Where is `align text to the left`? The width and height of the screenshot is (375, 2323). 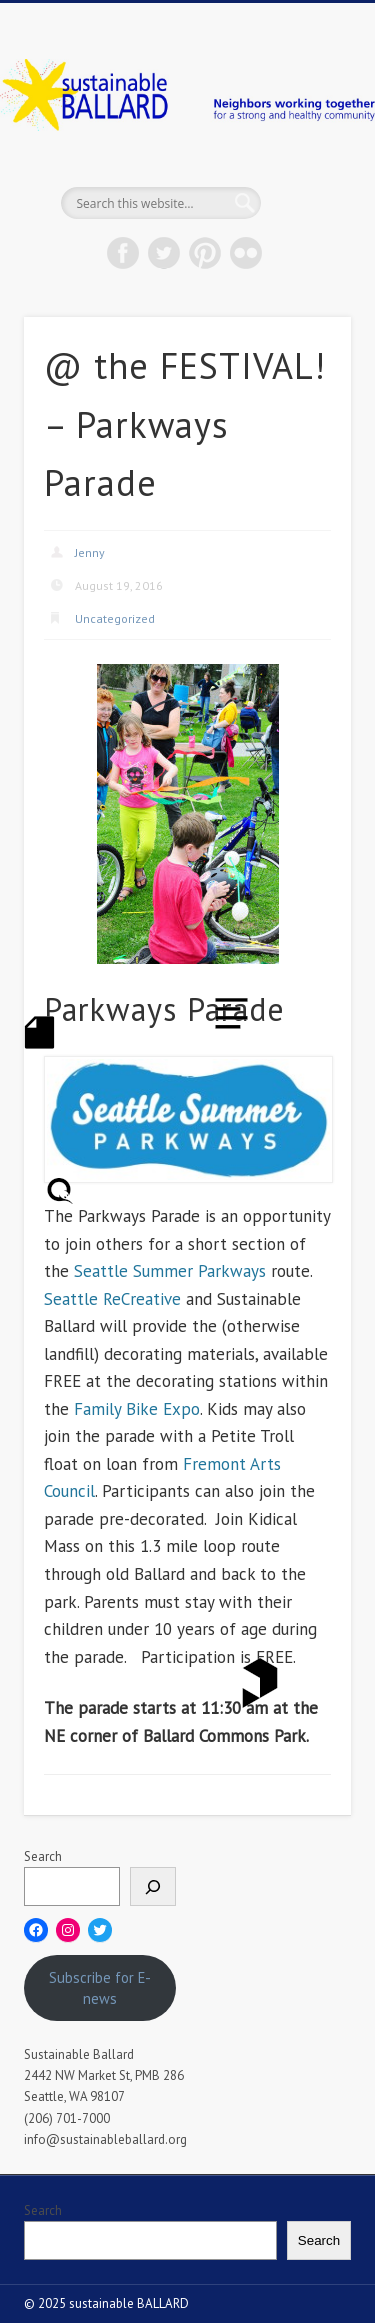
align text to the left is located at coordinates (231, 1012).